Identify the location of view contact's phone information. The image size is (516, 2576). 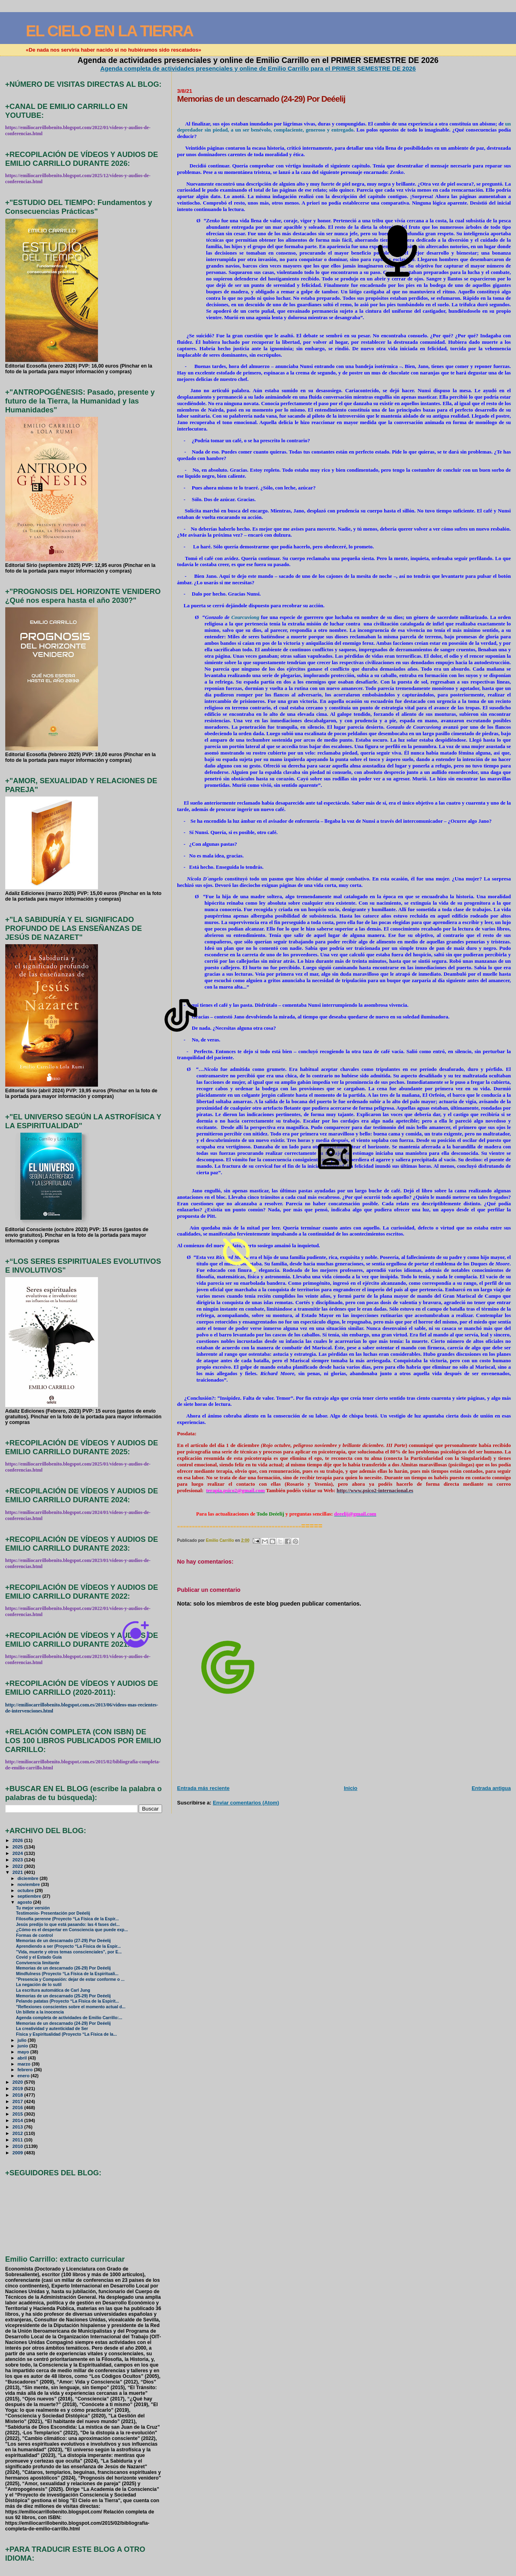
(335, 1156).